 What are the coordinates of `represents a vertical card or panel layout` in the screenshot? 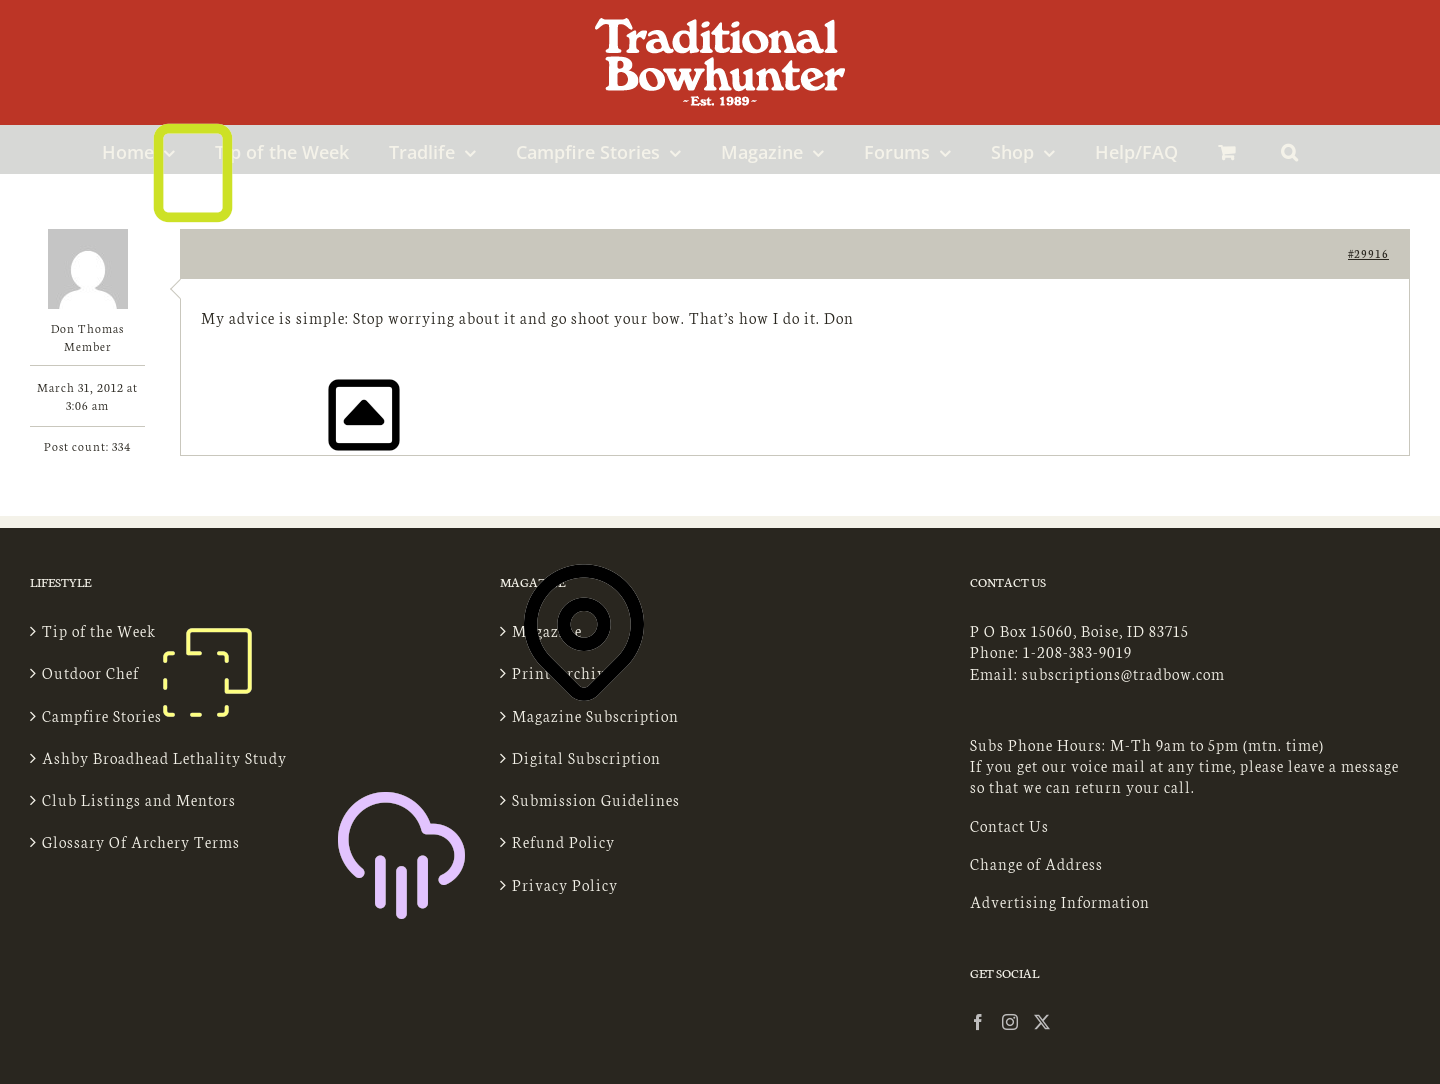 It's located at (193, 173).